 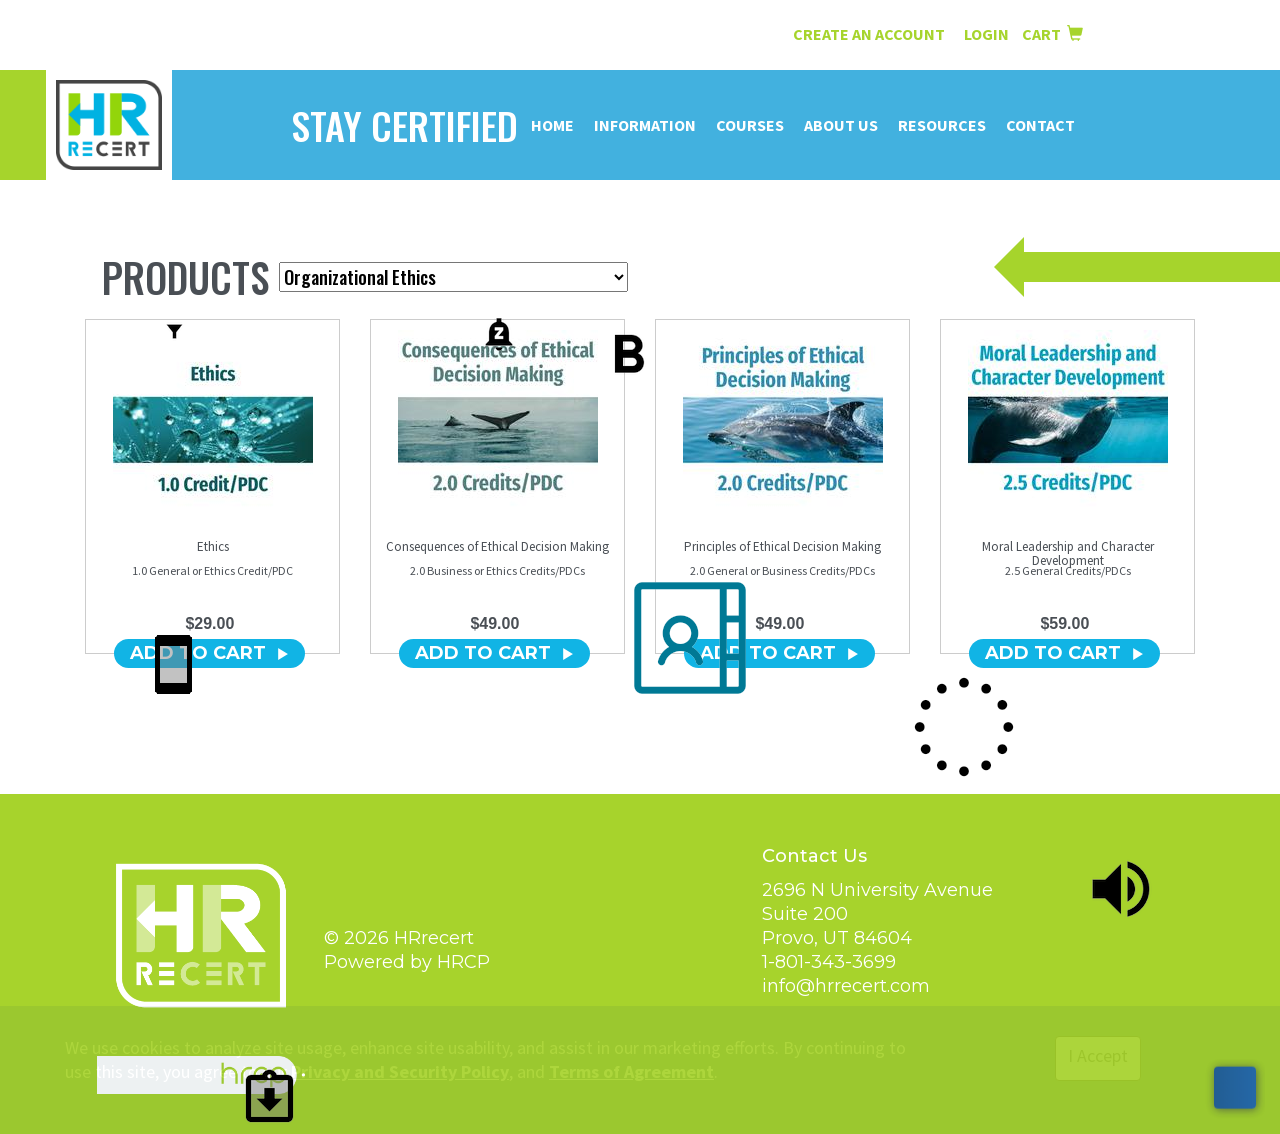 I want to click on open your contacts or address book, so click(x=690, y=638).